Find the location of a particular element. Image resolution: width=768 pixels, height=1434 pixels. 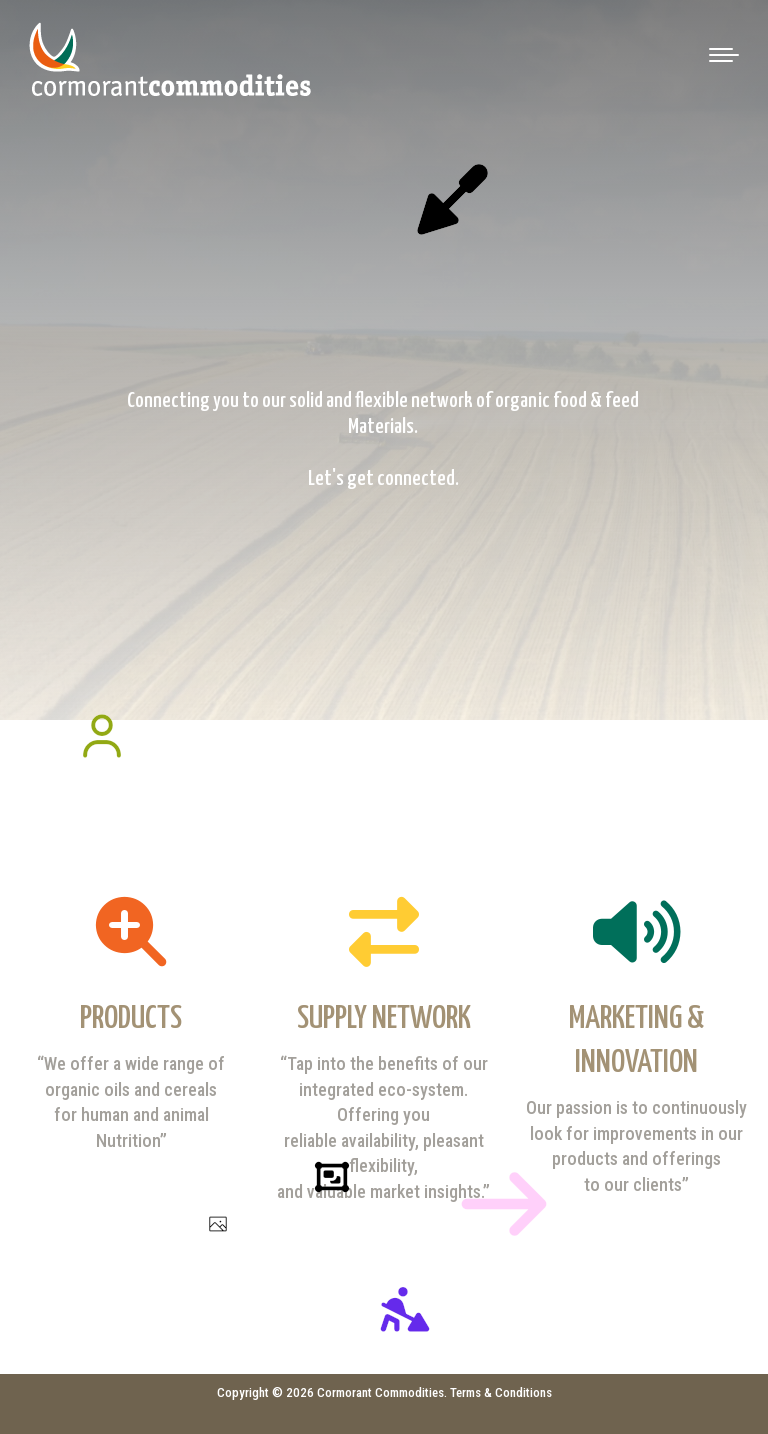

proceed to the next step is located at coordinates (504, 1204).